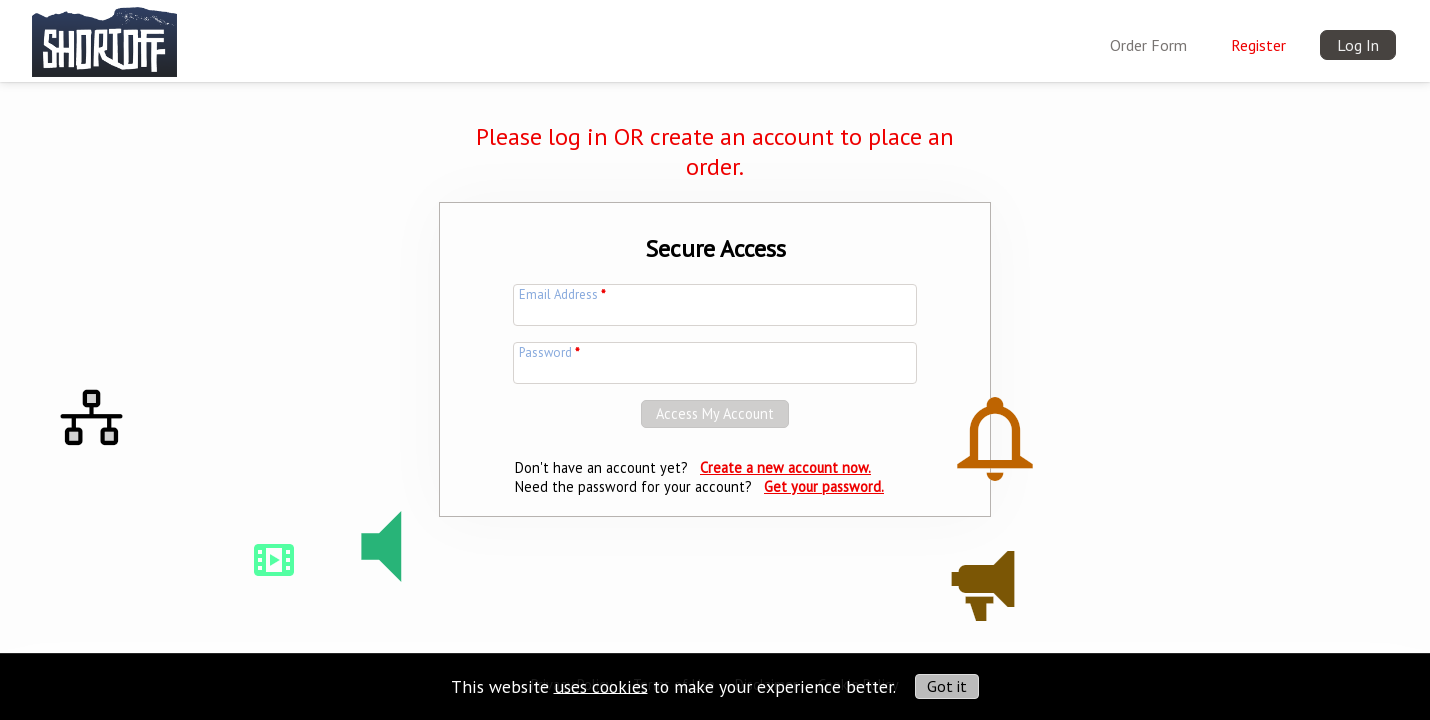  What do you see at coordinates (91, 418) in the screenshot?
I see `view network topology or connected devices` at bounding box center [91, 418].